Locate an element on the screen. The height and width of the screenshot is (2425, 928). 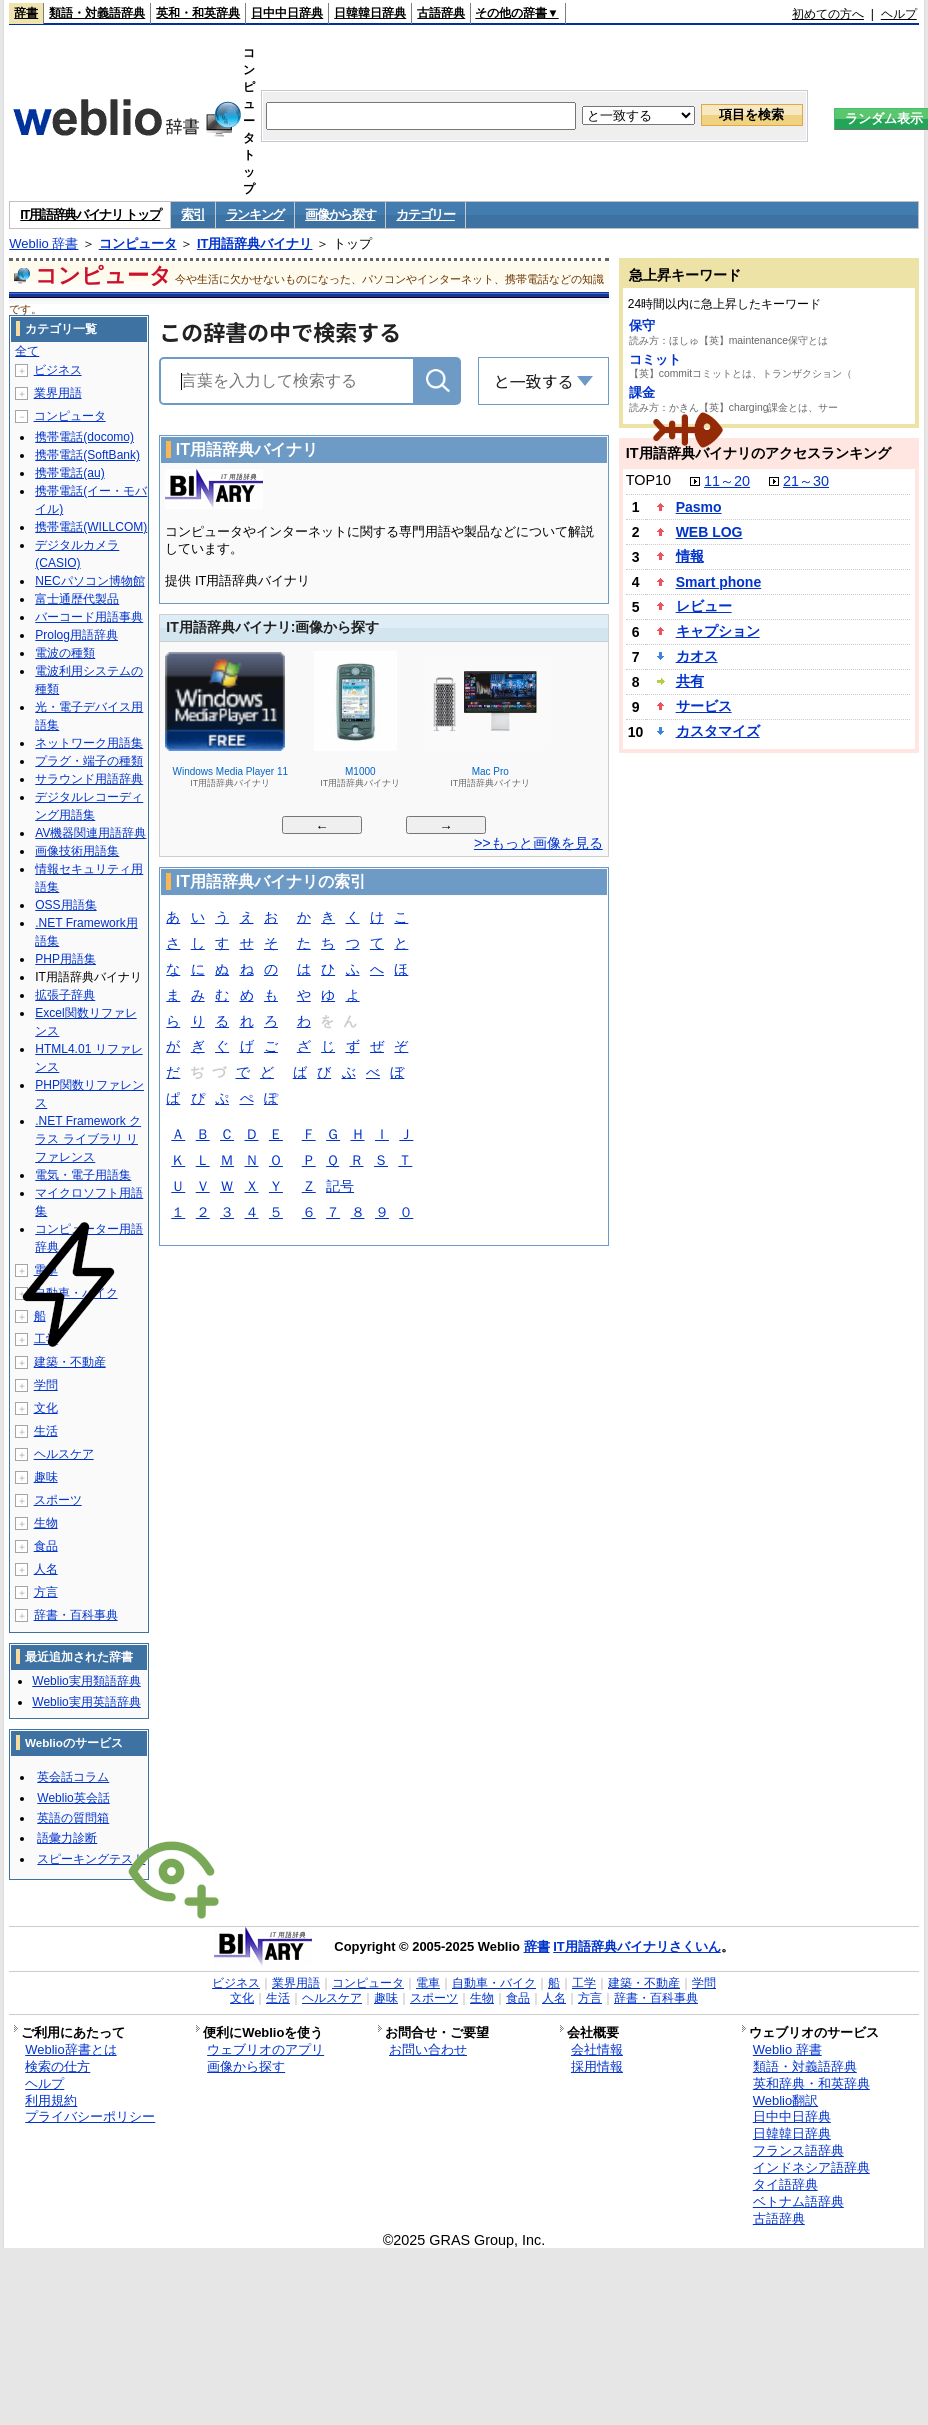
indicates empty state or no results found is located at coordinates (688, 430).